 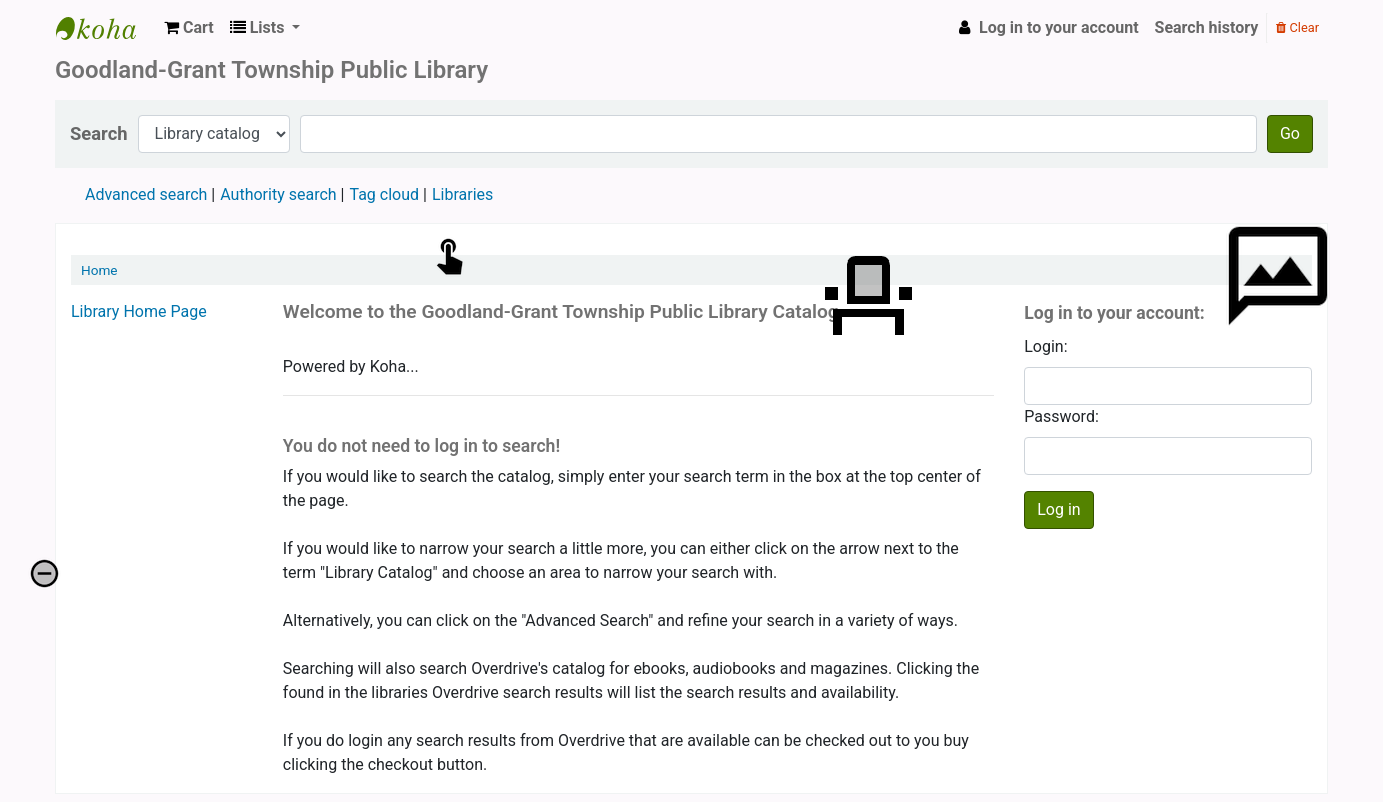 What do you see at coordinates (450, 257) in the screenshot?
I see `tap to interact with this element` at bounding box center [450, 257].